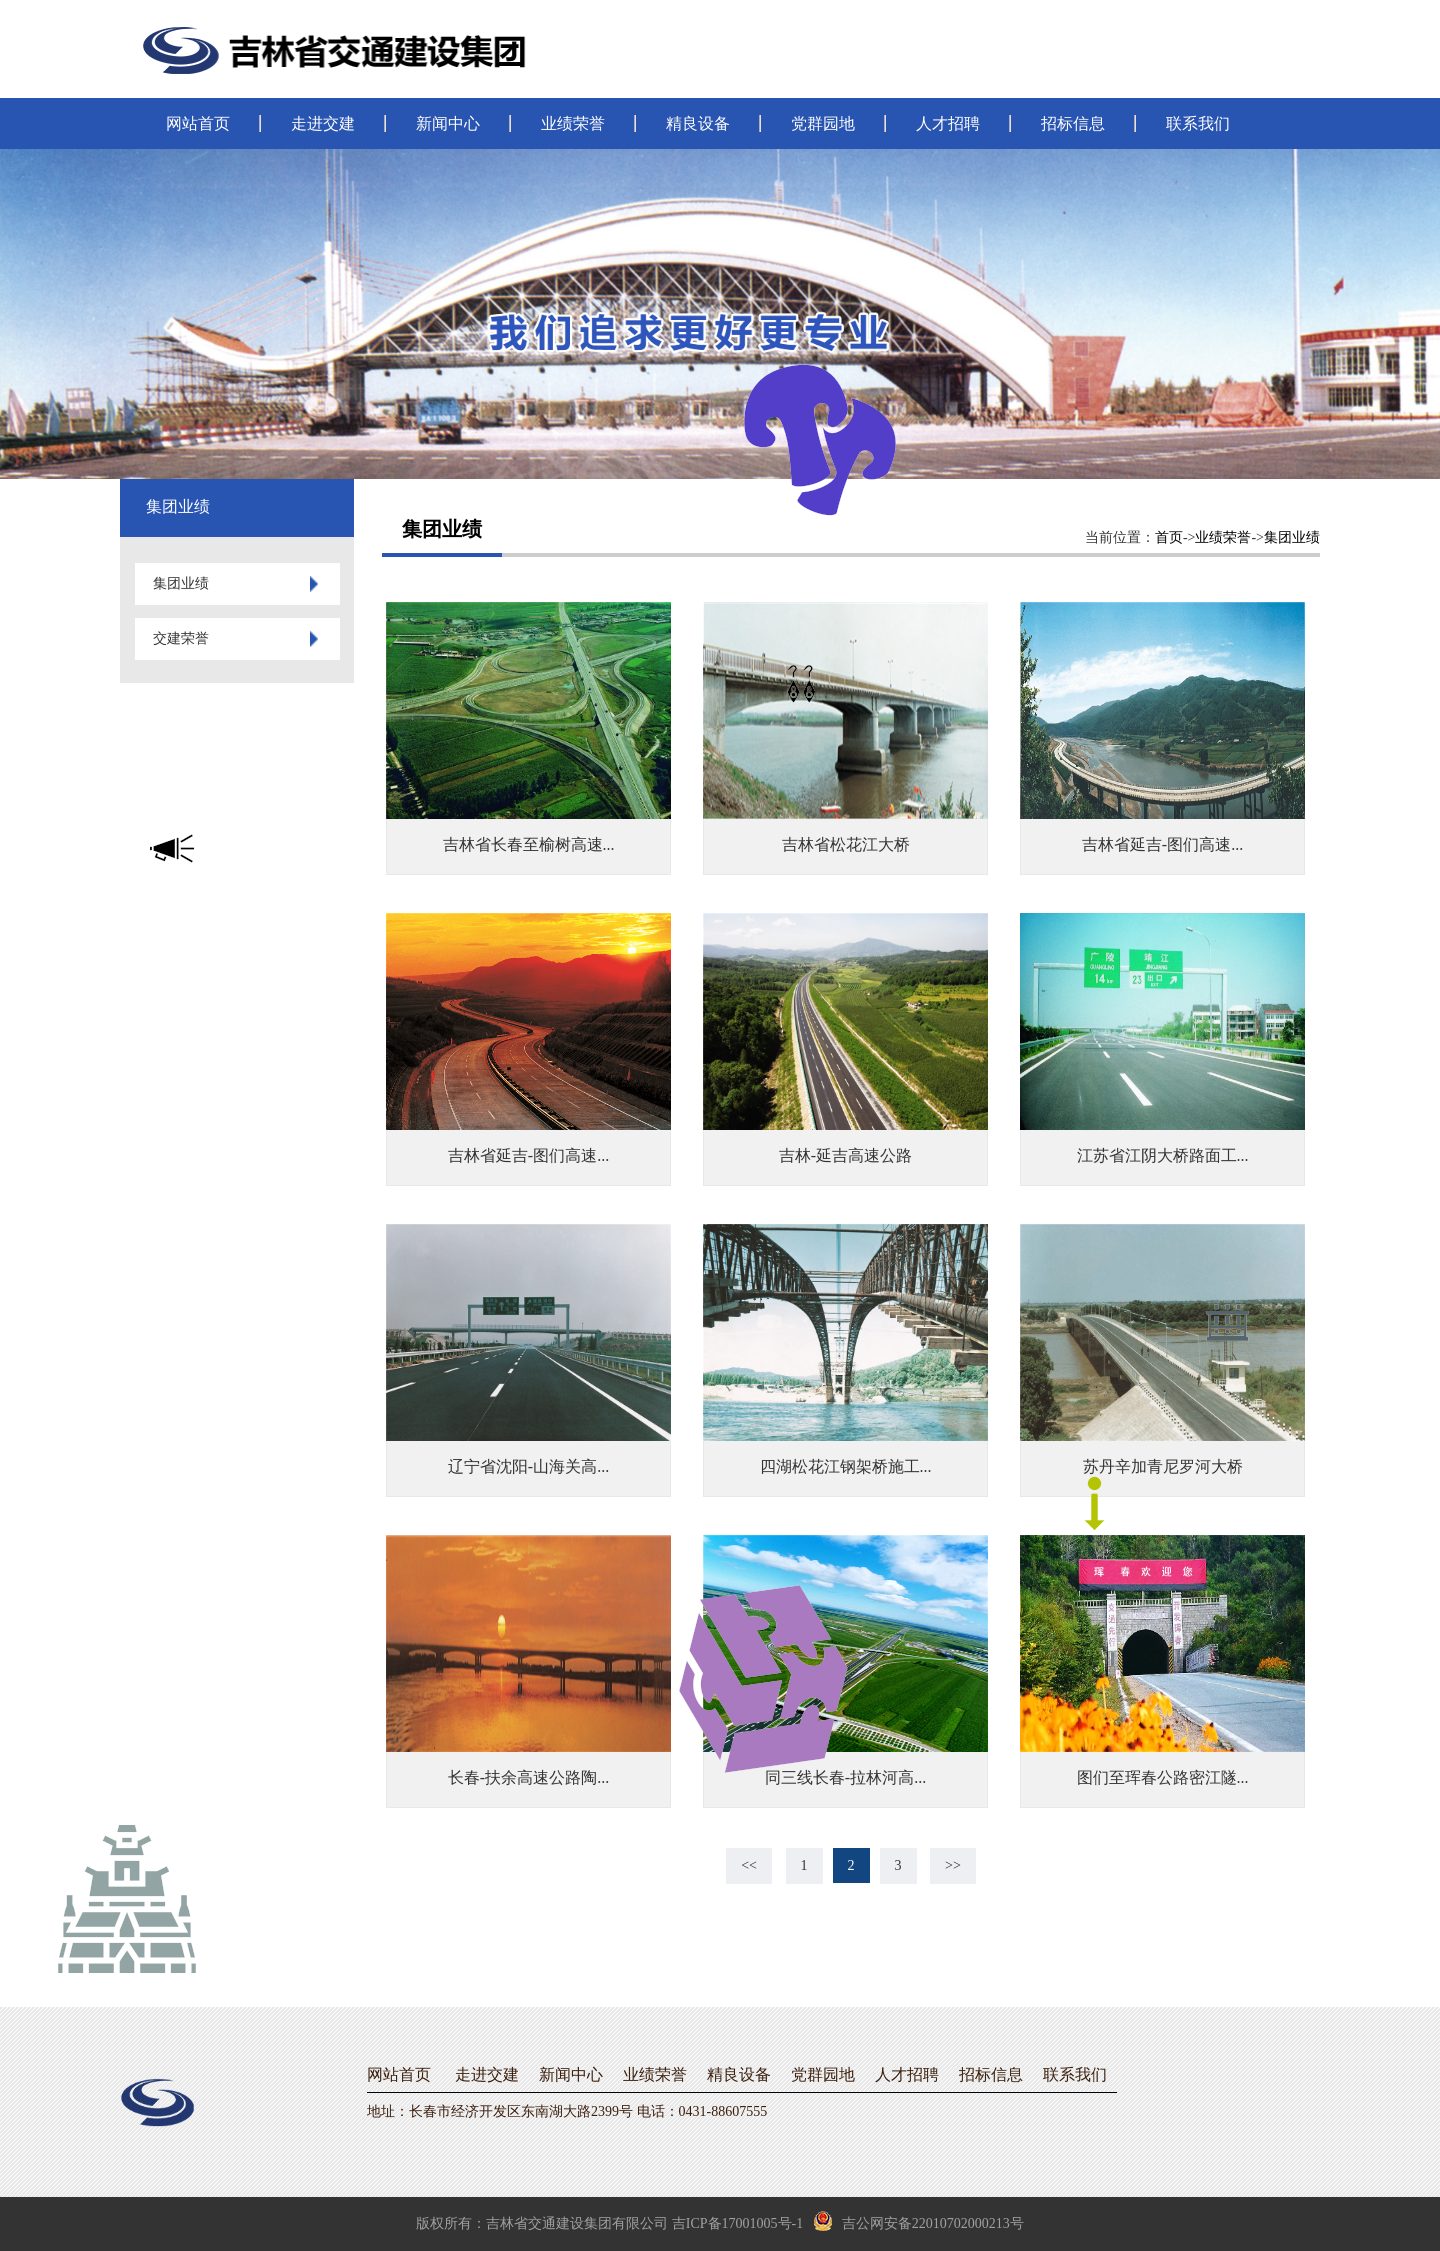 This screenshot has height=2251, width=1440. Describe the element at coordinates (127, 1899) in the screenshot. I see `access viking or norse-themed content` at that location.